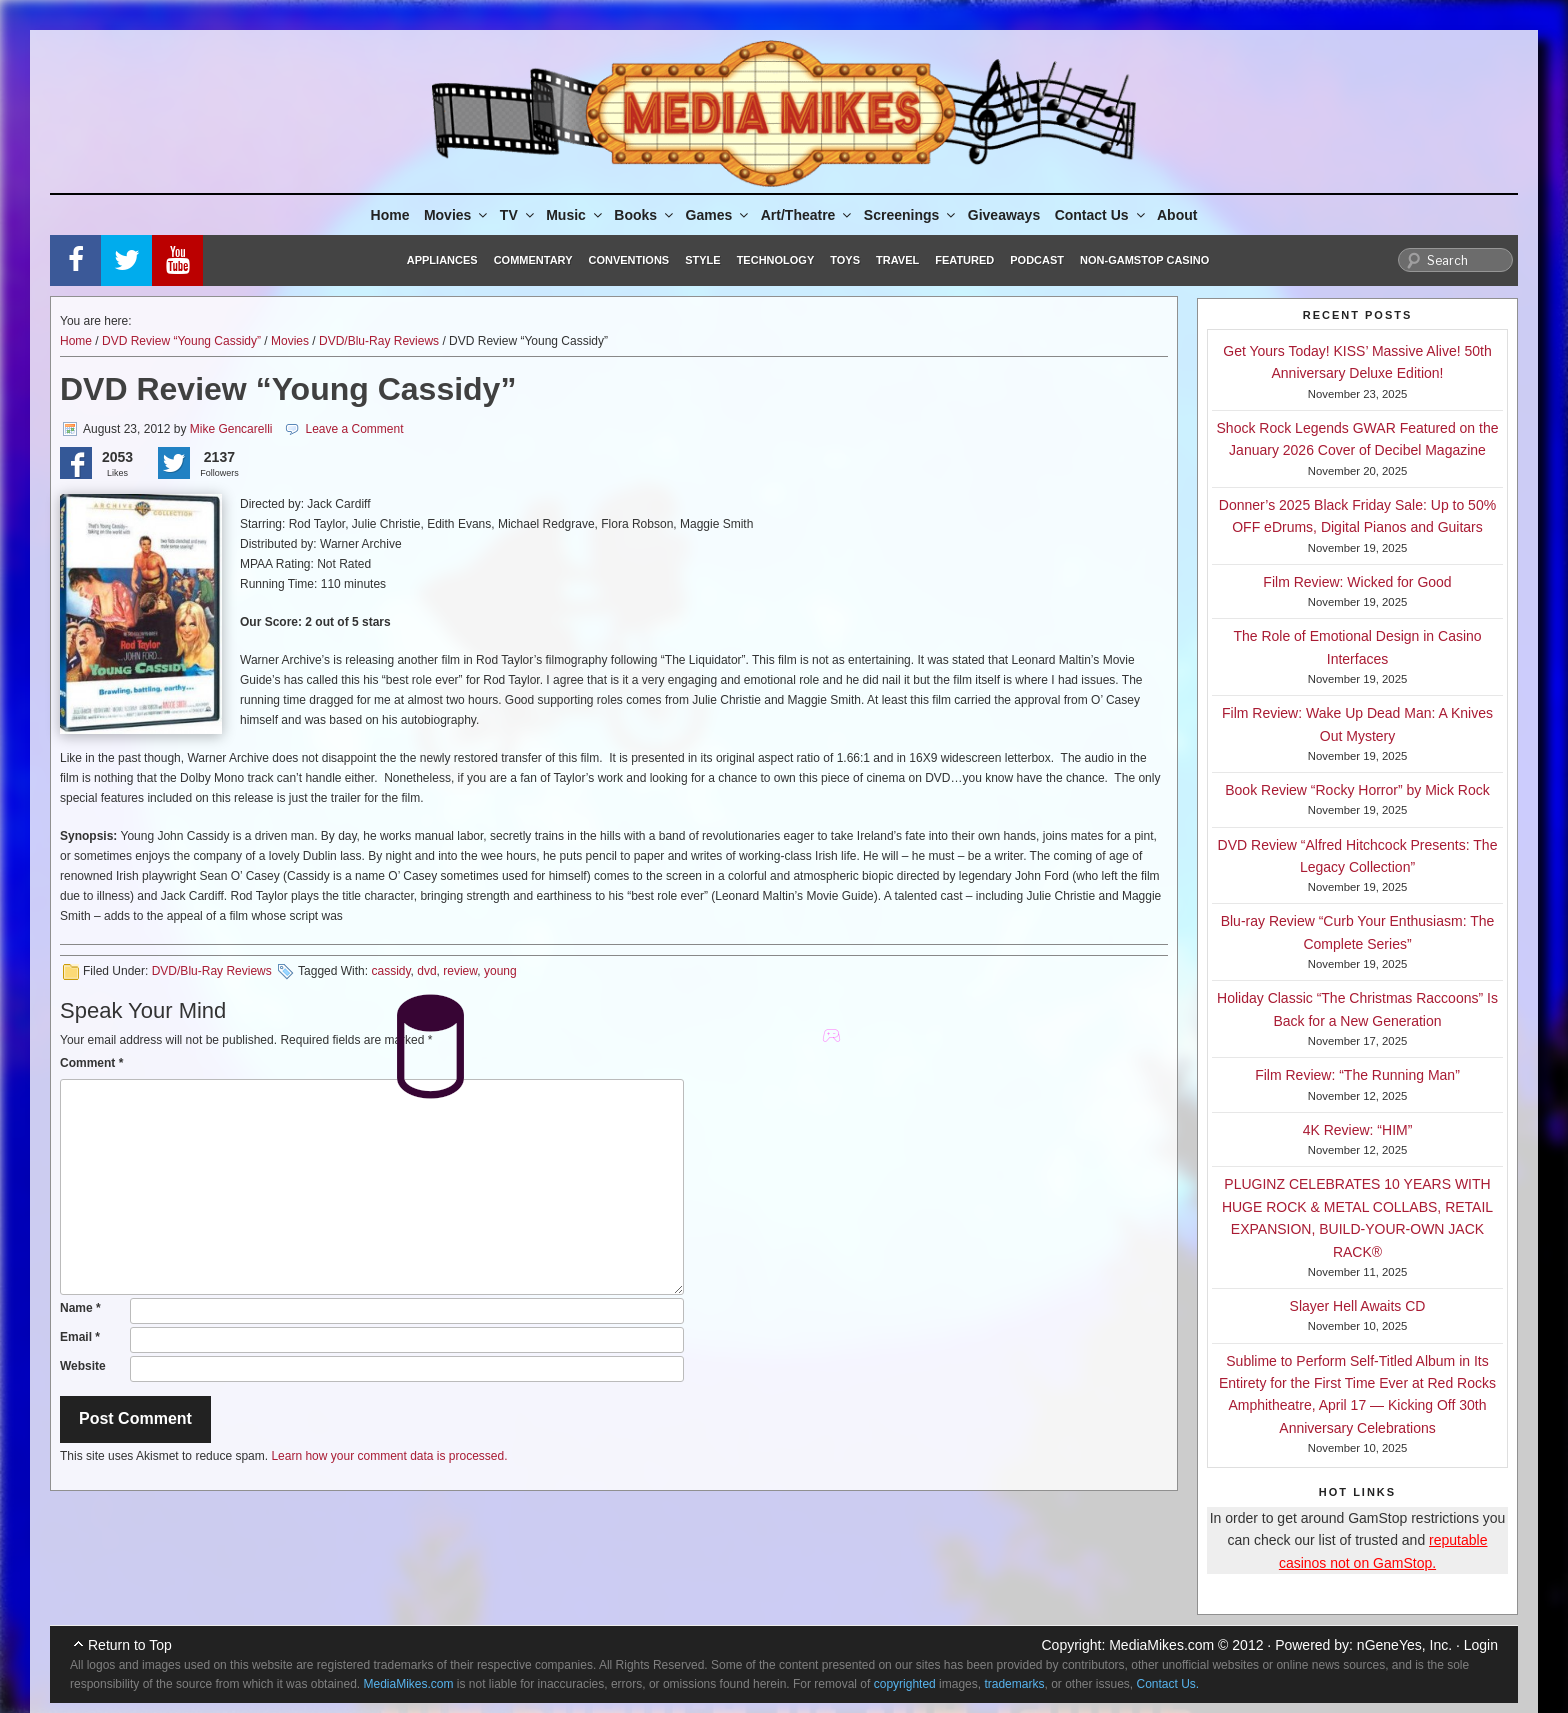 This screenshot has height=1713, width=1568. I want to click on represents a database or data storage, so click(430, 1046).